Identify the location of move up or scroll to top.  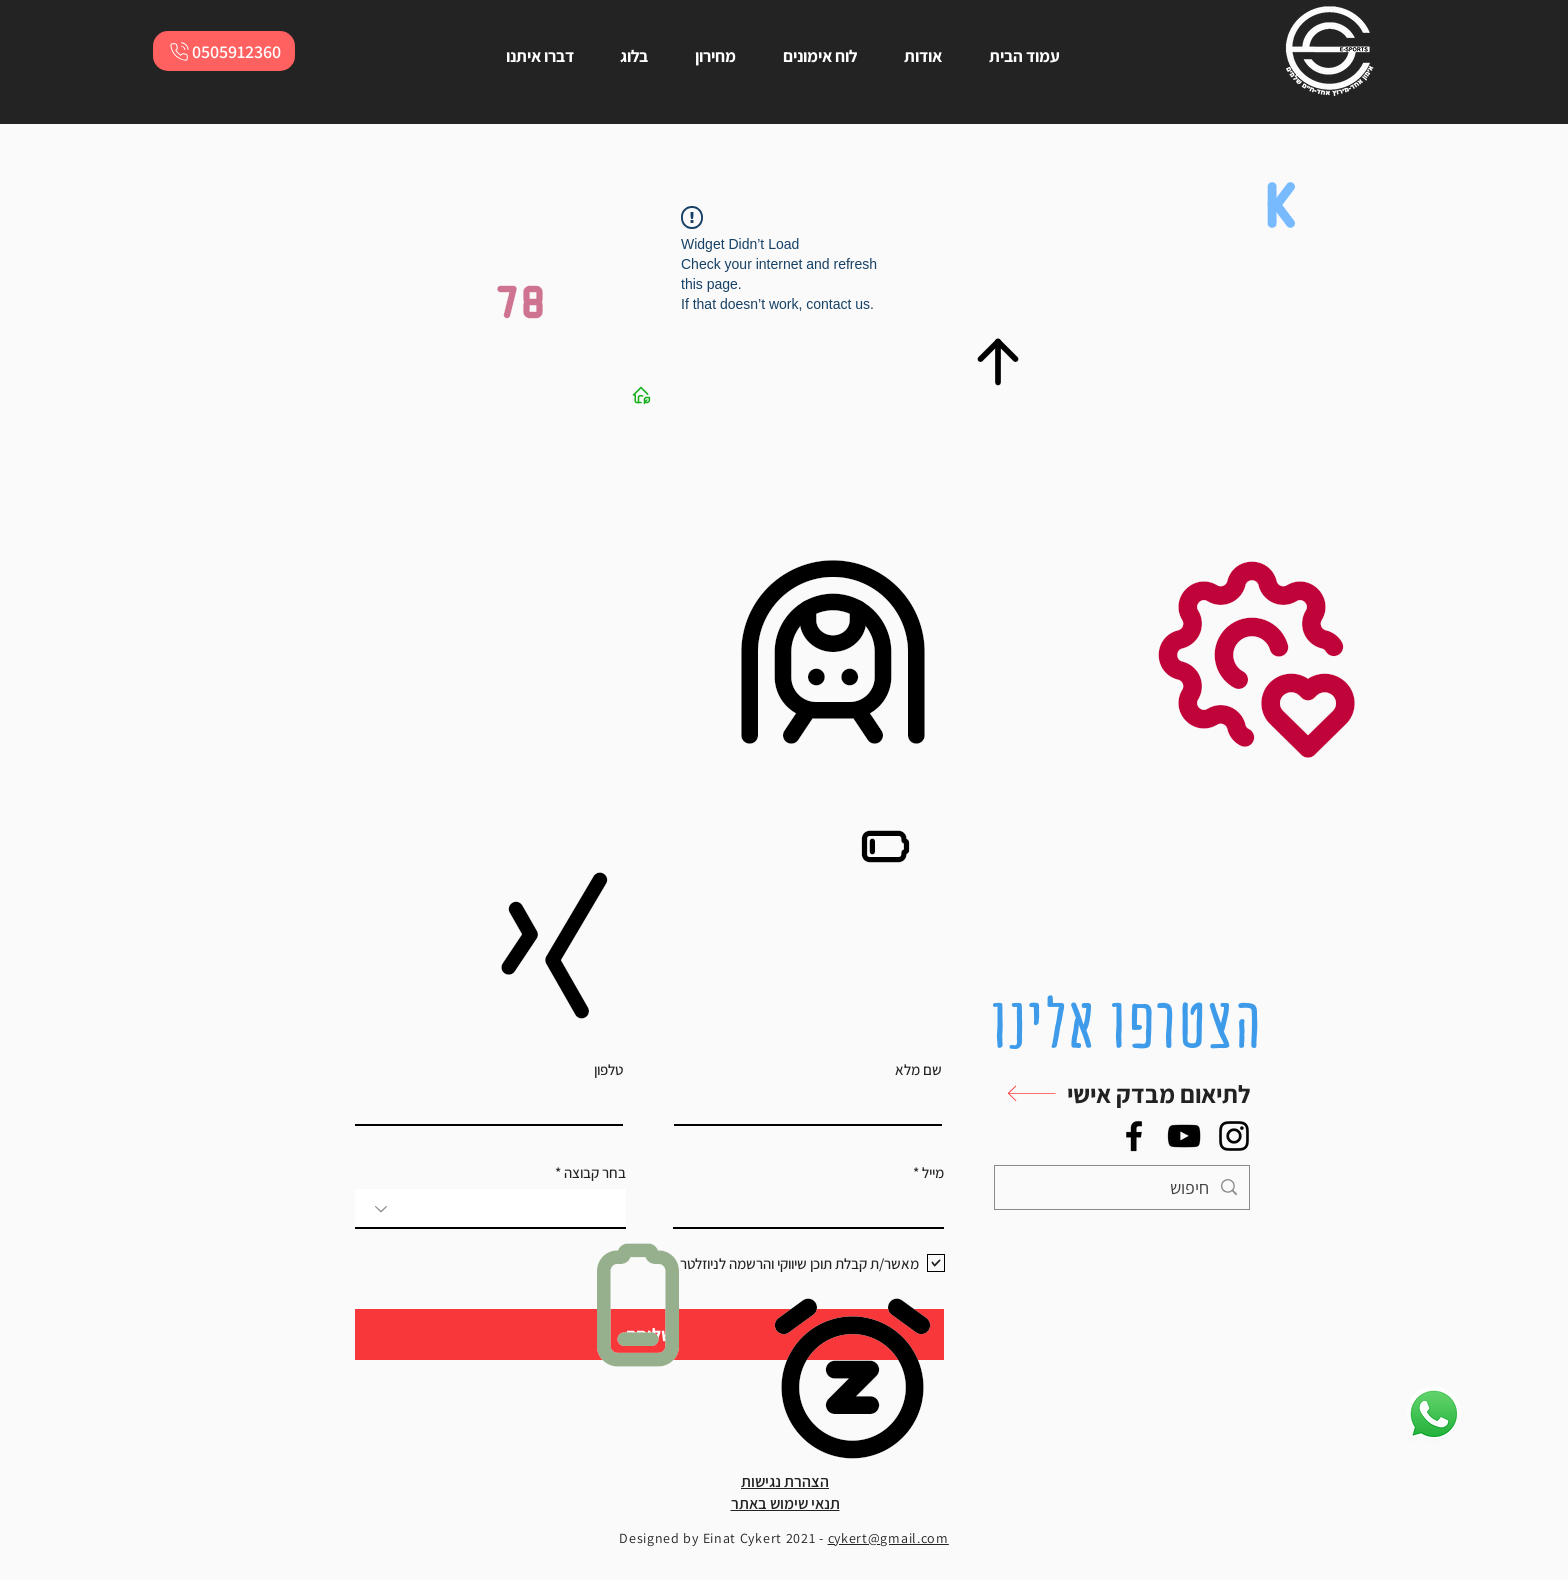
(998, 362).